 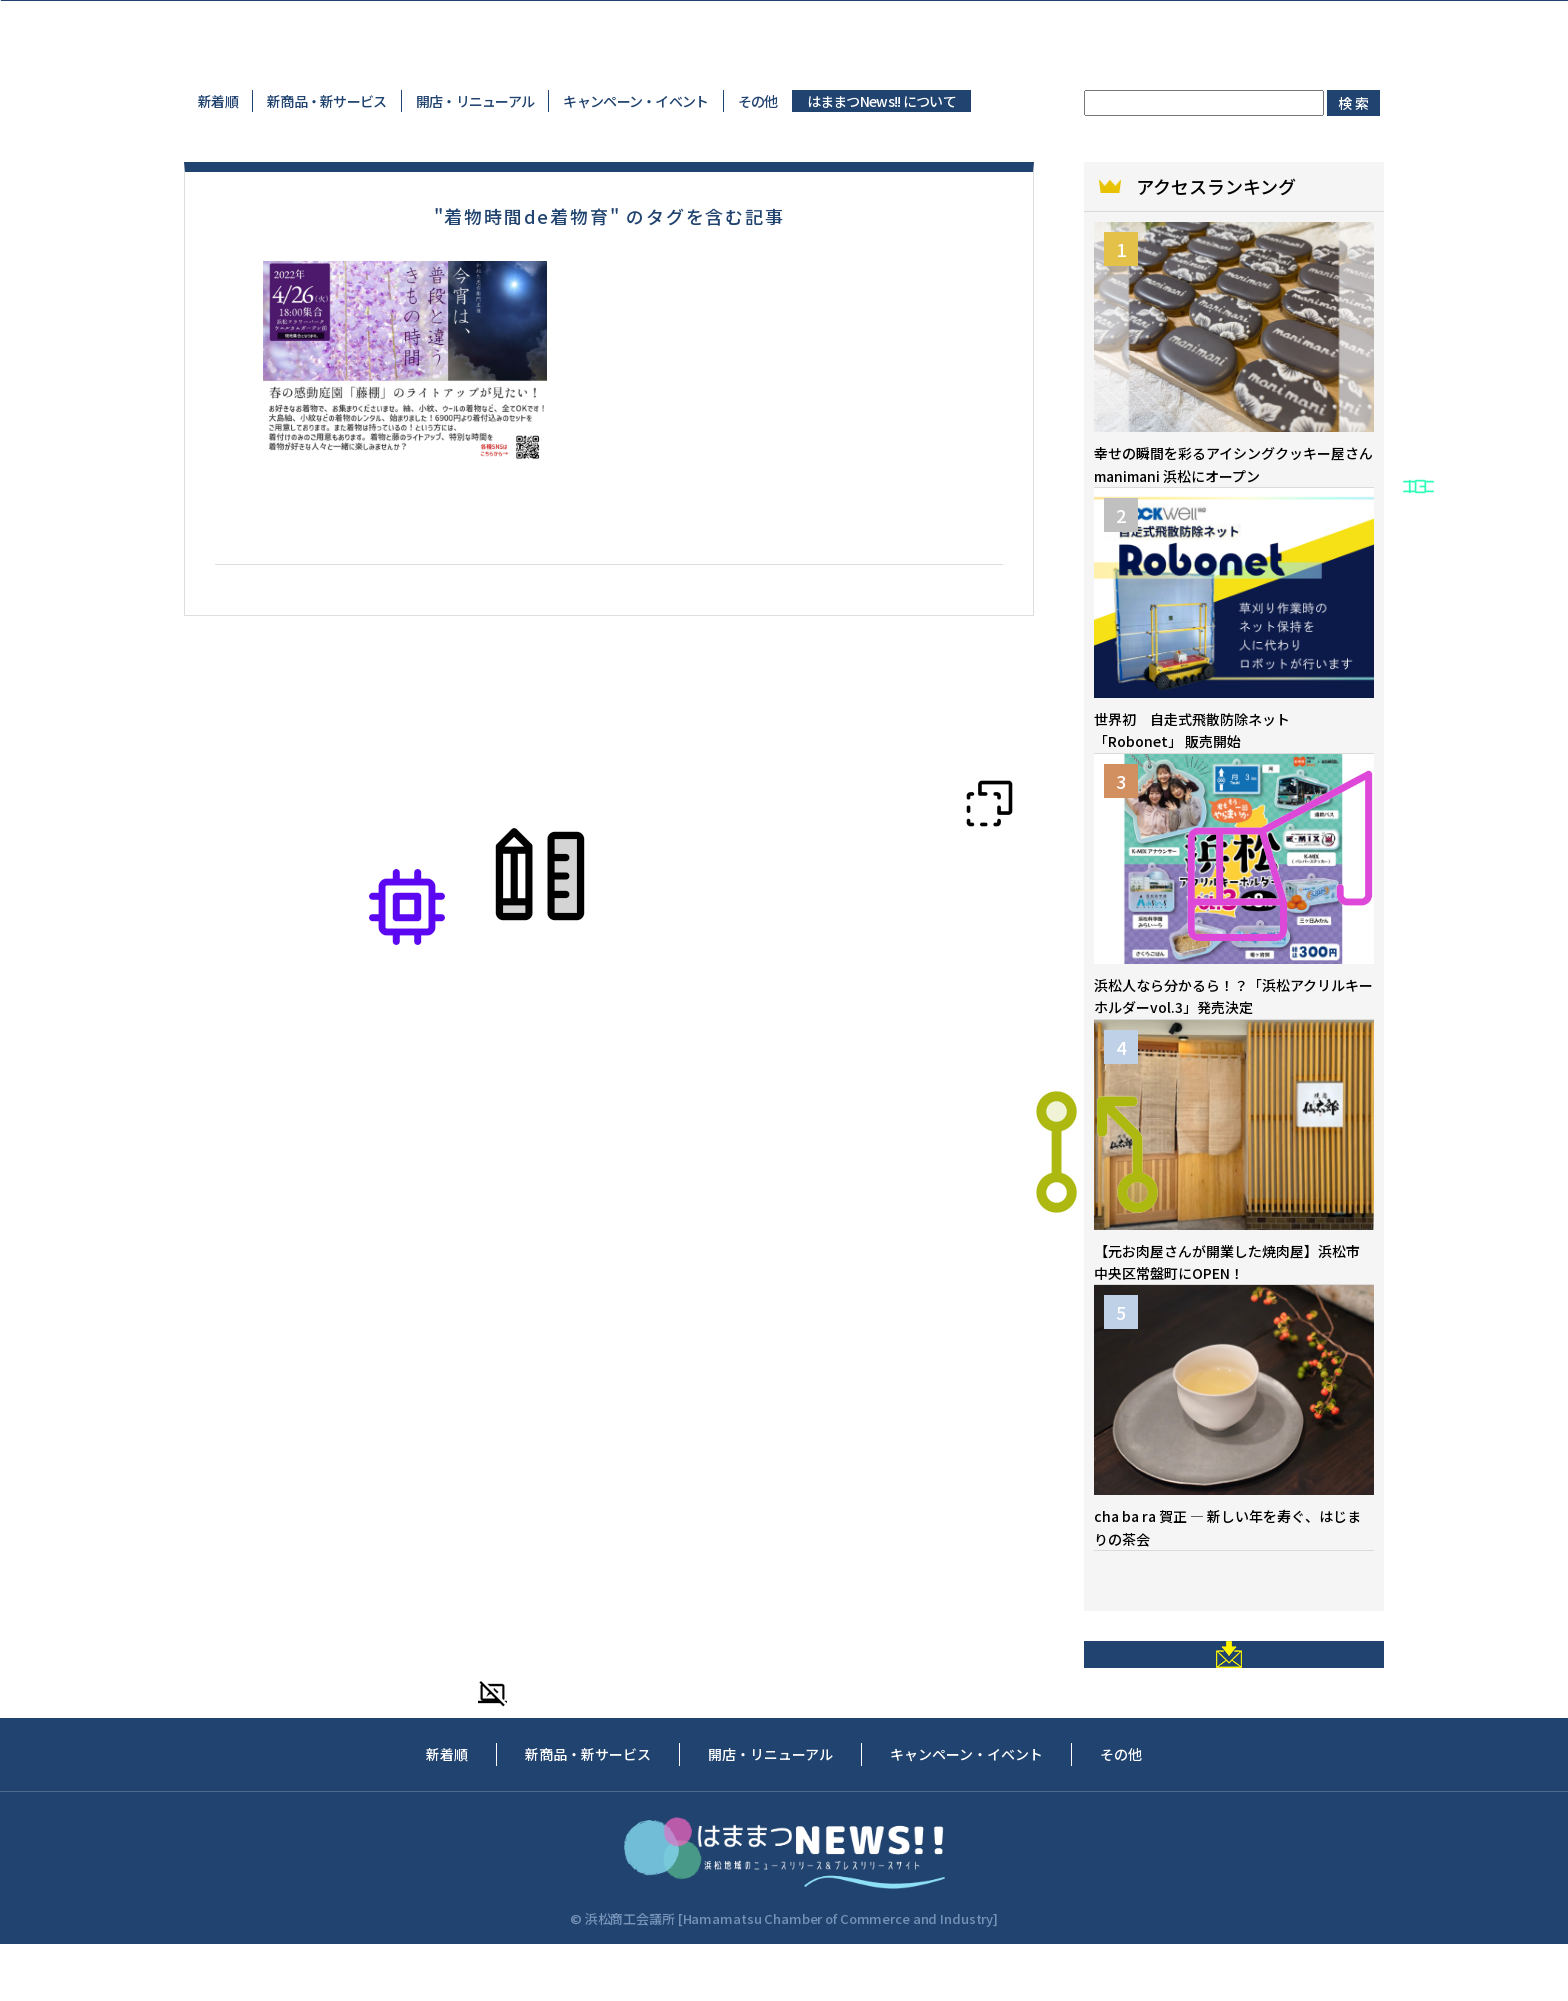 What do you see at coordinates (540, 876) in the screenshot?
I see `access design or editing tools` at bounding box center [540, 876].